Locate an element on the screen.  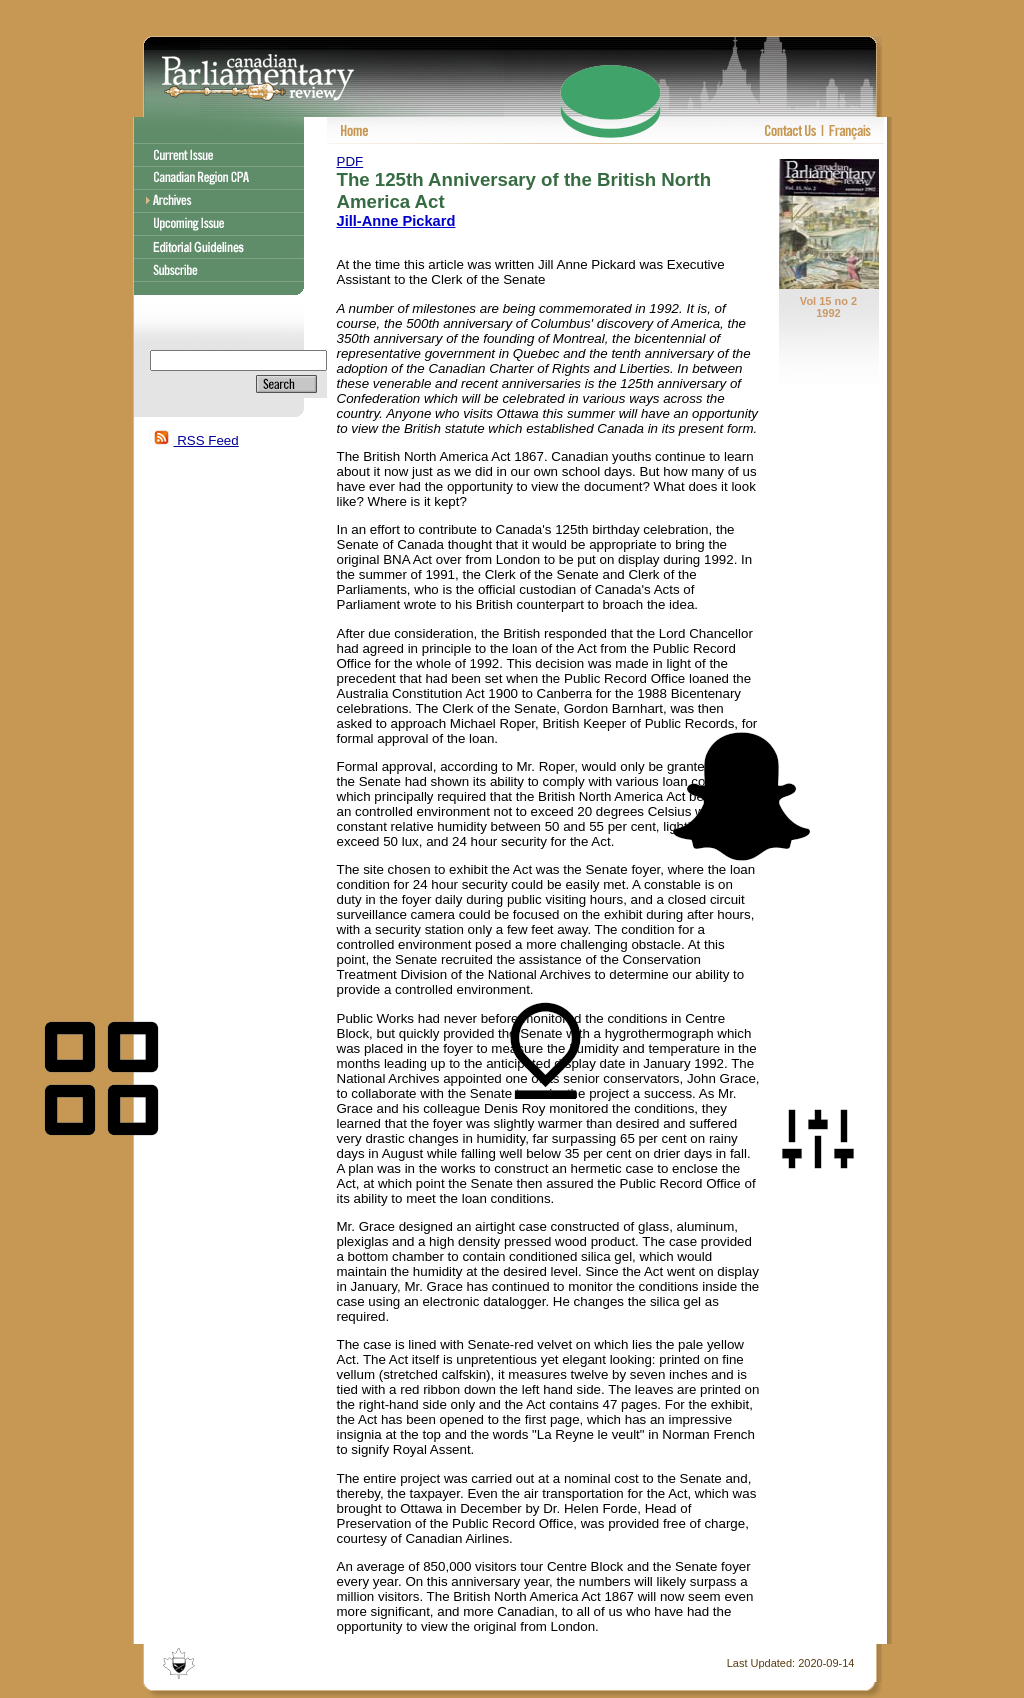
mark a location on the map is located at coordinates (545, 1046).